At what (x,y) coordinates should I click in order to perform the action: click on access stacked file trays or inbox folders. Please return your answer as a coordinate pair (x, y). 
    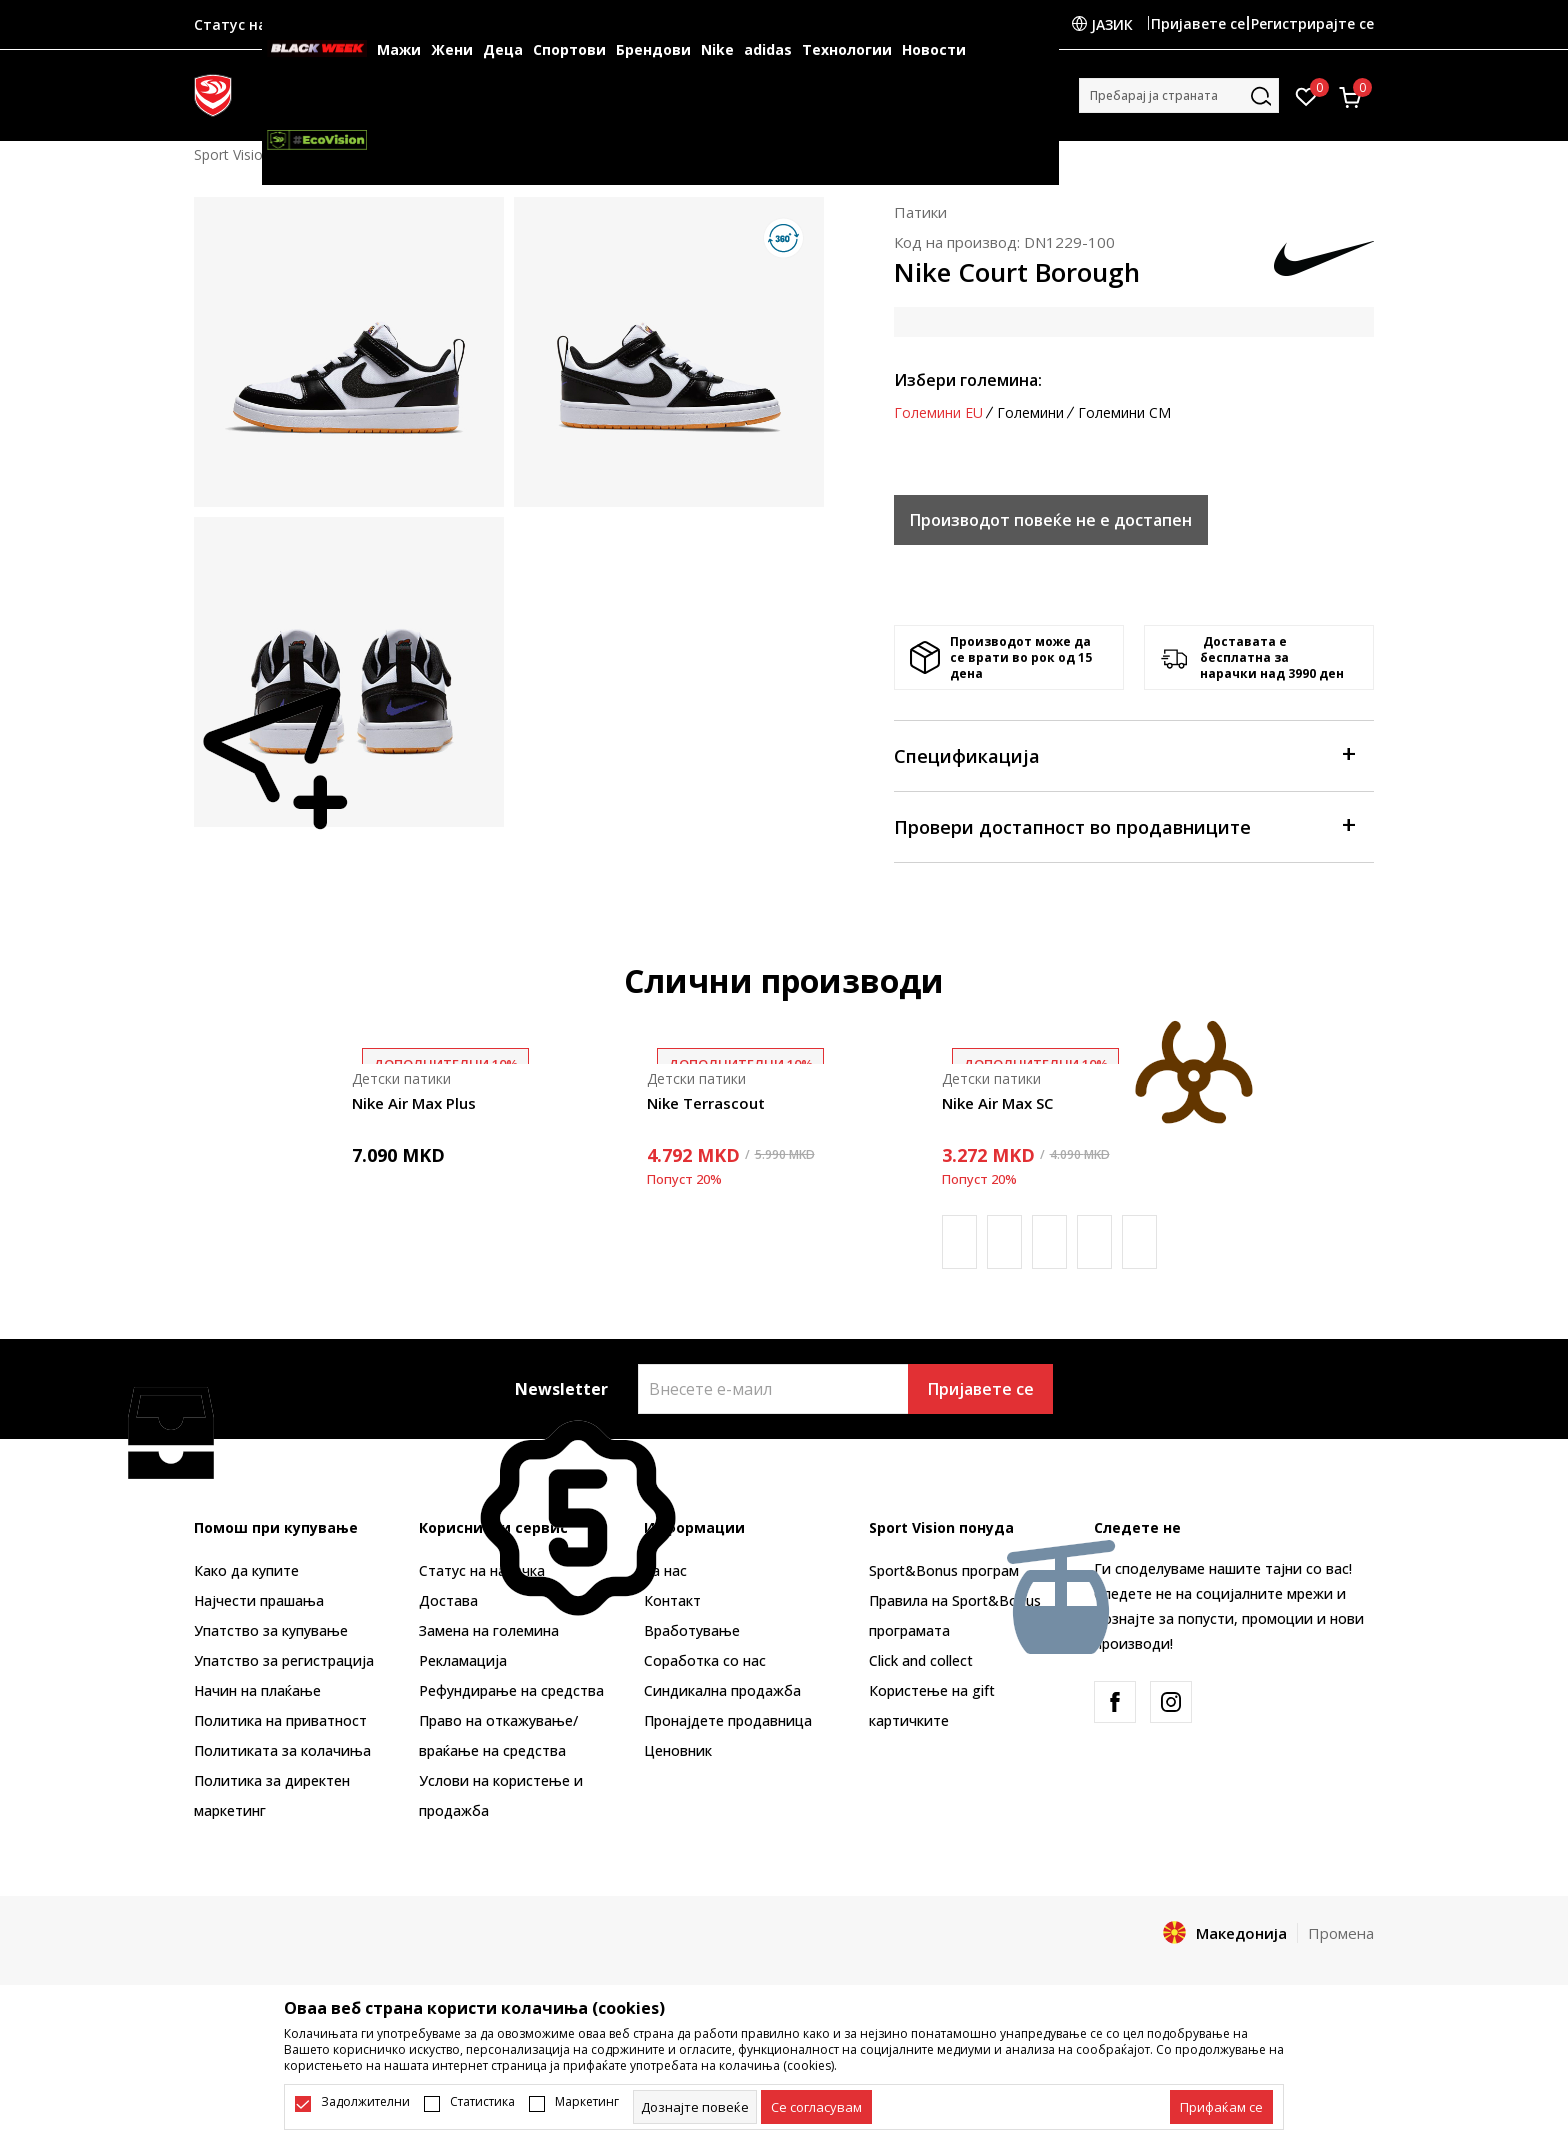
    Looking at the image, I should click on (171, 1433).